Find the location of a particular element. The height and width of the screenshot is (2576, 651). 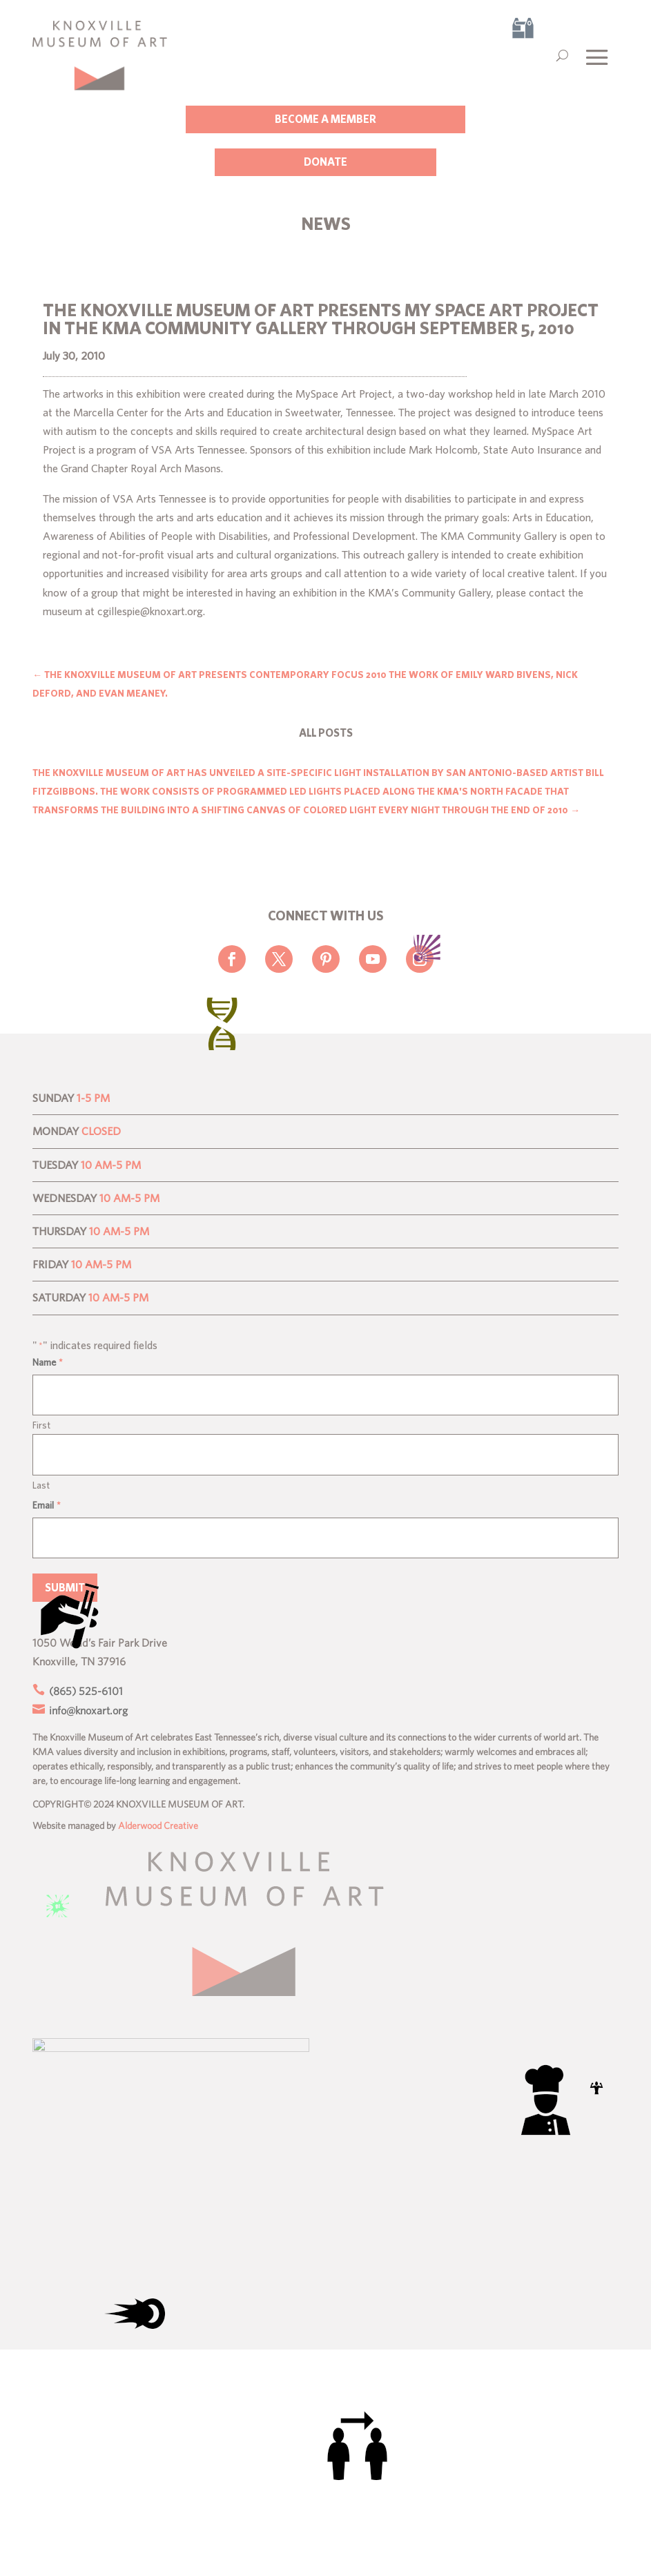

indicates explosive or hazardous materials is located at coordinates (427, 948).